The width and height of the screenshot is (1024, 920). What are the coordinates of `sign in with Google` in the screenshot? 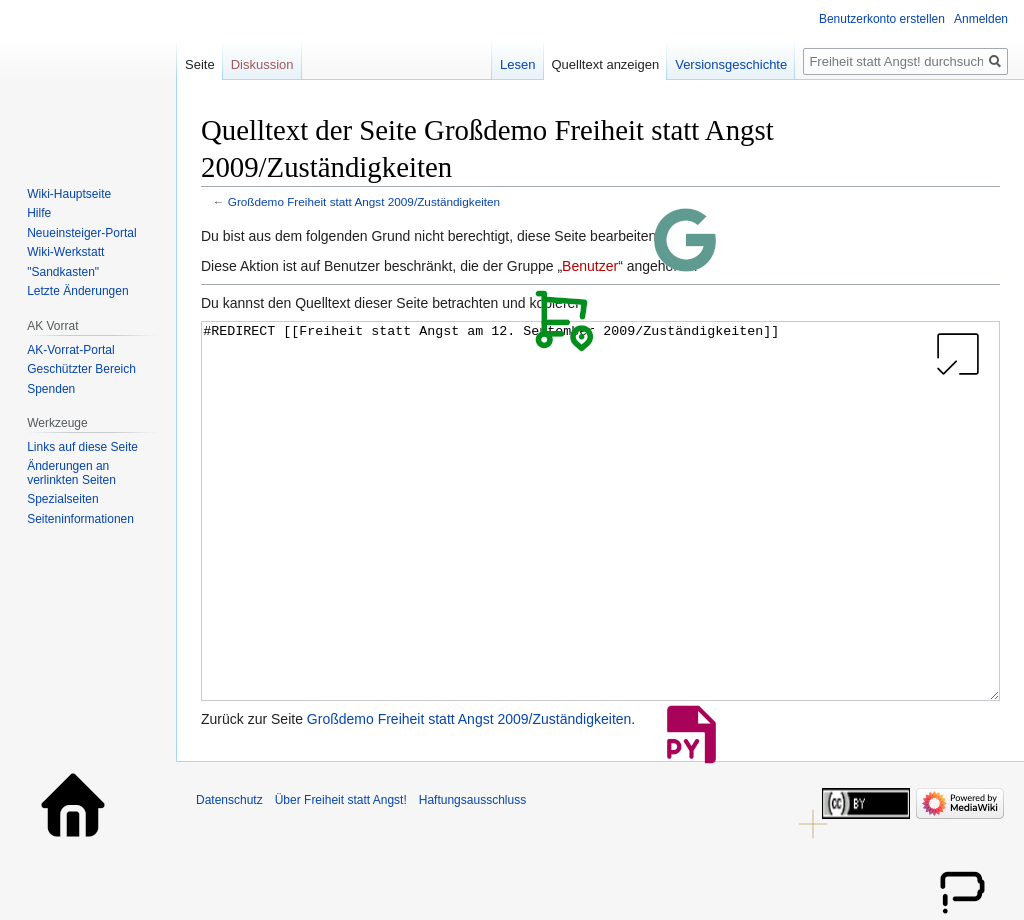 It's located at (685, 240).